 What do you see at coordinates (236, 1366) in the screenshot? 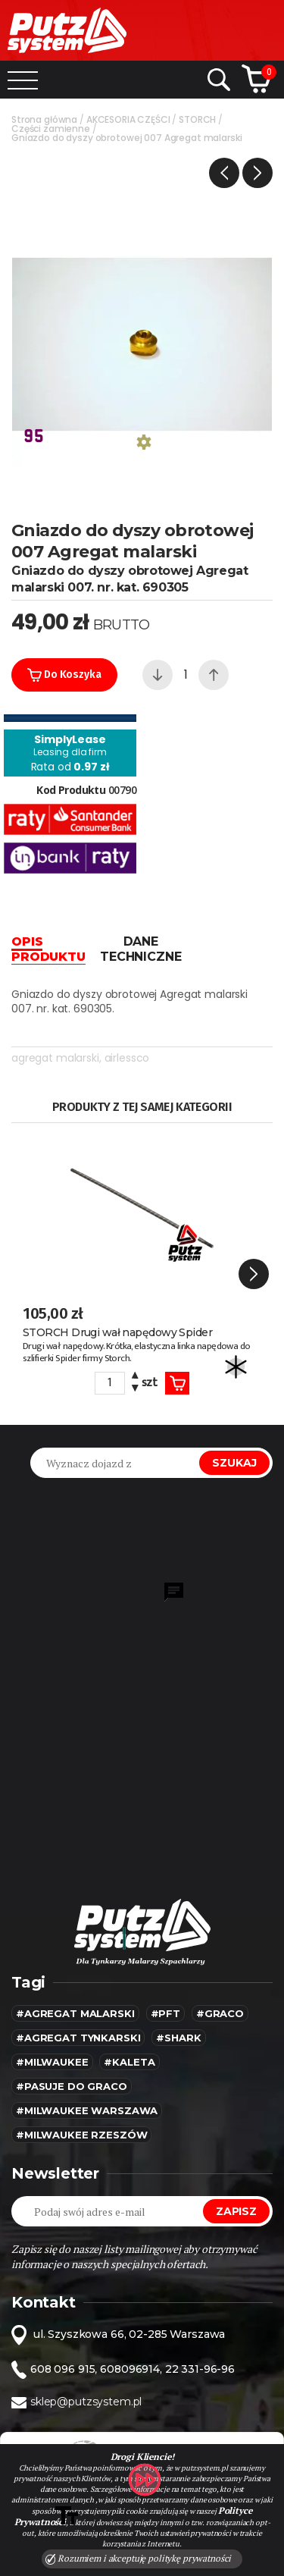
I see `indicates a required field in a form` at bounding box center [236, 1366].